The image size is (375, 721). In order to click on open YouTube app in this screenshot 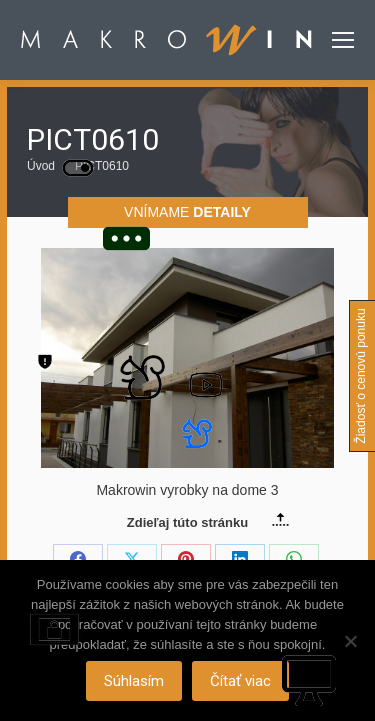, I will do `click(206, 385)`.